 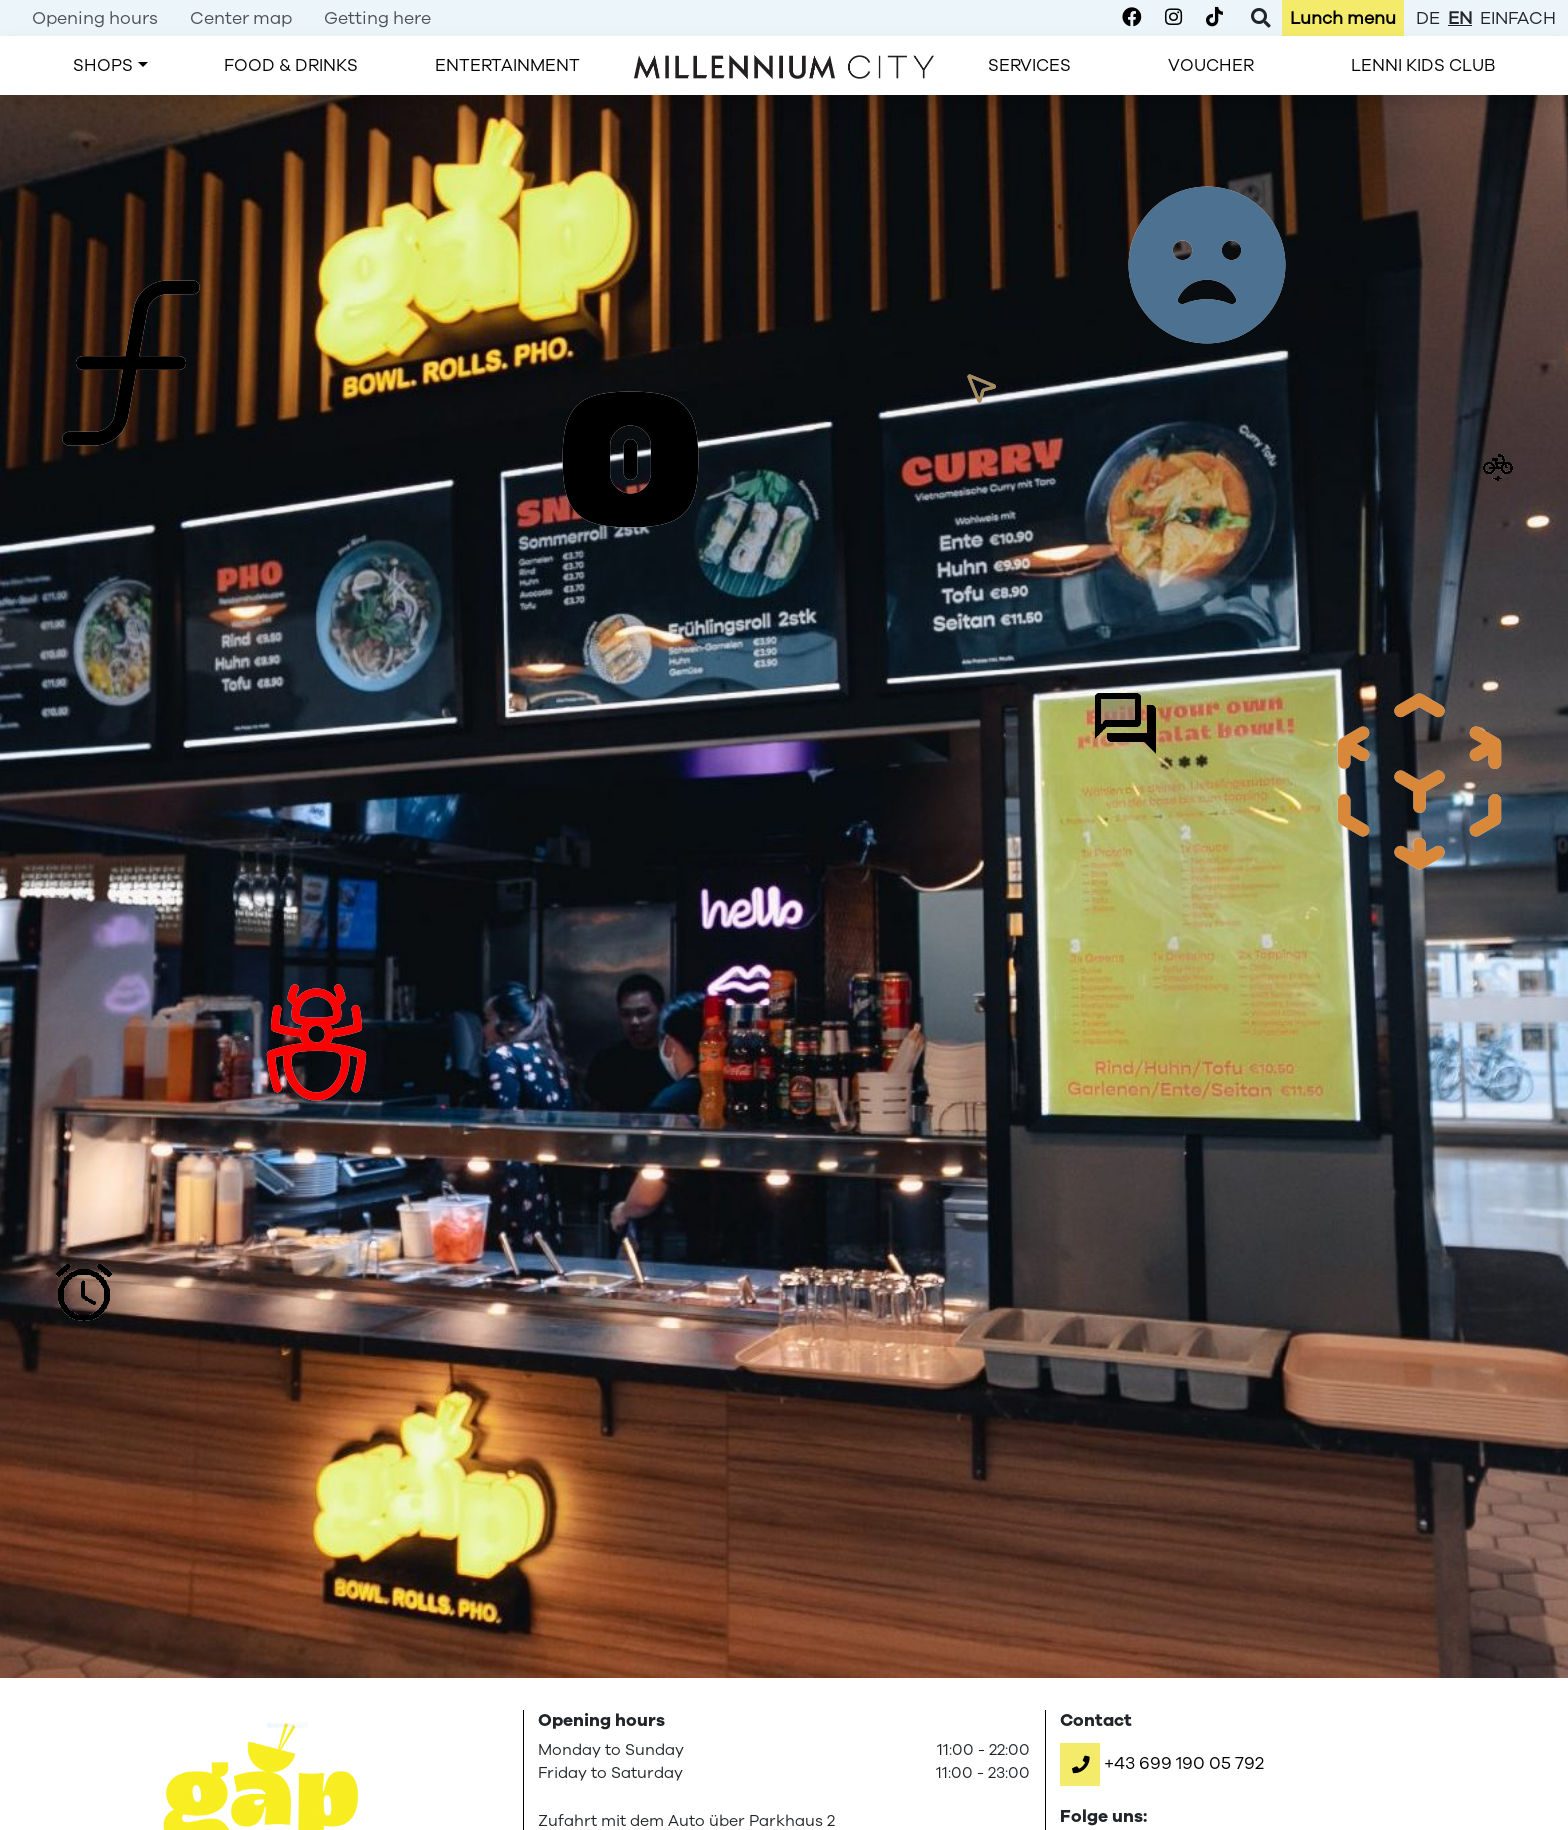 I want to click on find nearby electric bike rentals, so click(x=1498, y=468).